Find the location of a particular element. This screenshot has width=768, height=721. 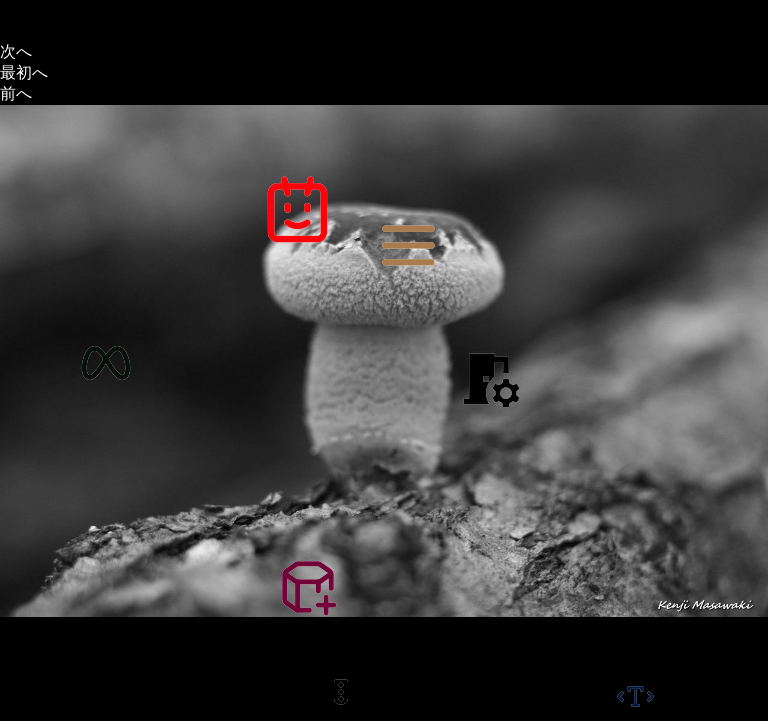

access AI assistant or chatbot is located at coordinates (297, 209).